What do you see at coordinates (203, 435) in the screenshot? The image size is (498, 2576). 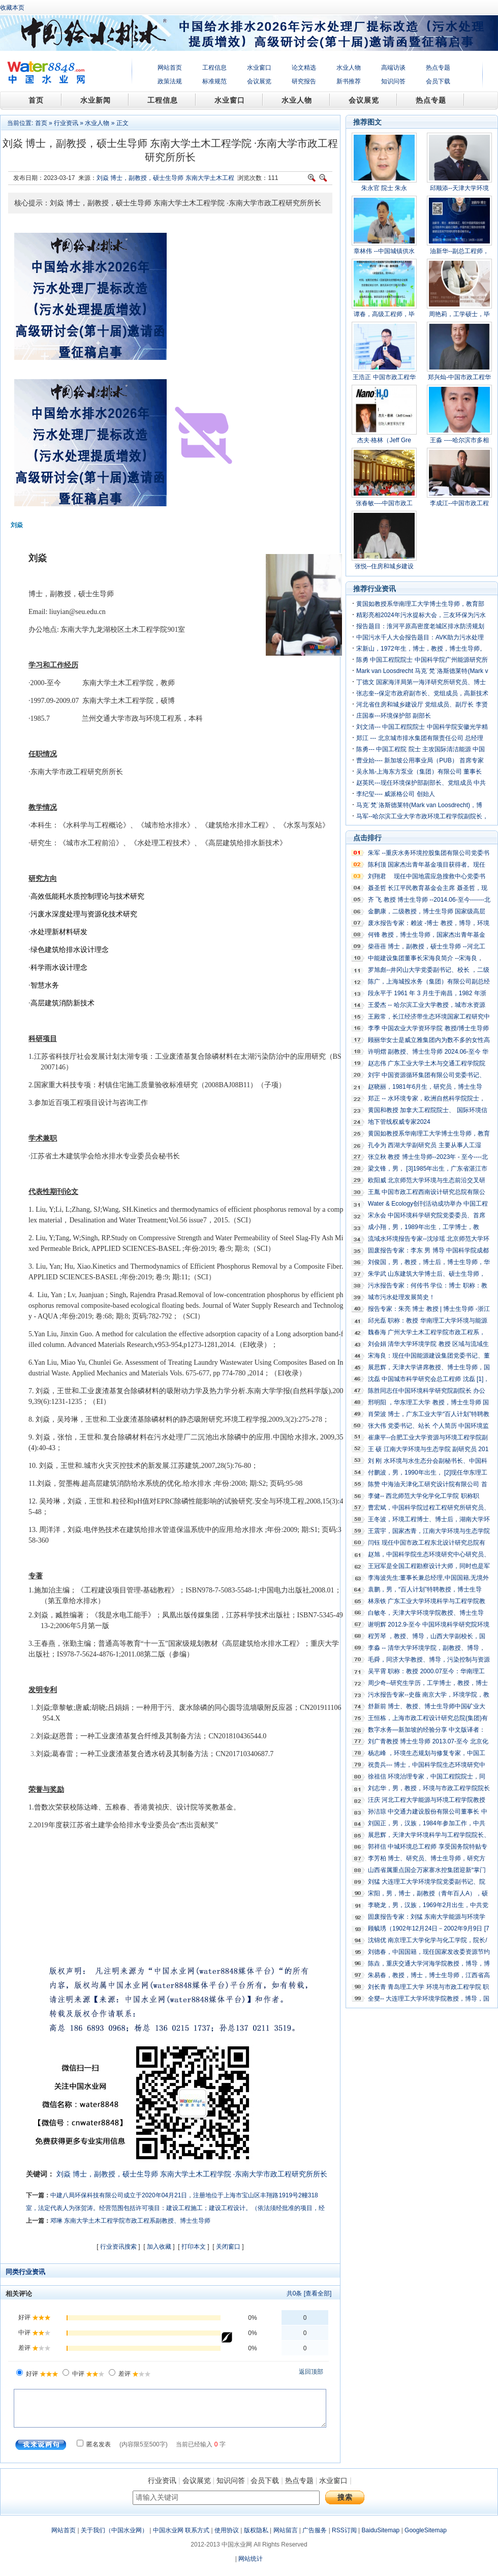 I see `indicates a store or shop is closed` at bounding box center [203, 435].